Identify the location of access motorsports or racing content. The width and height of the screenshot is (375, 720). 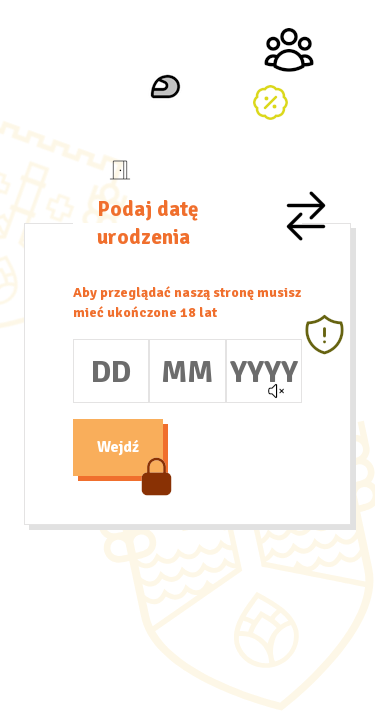
(165, 86).